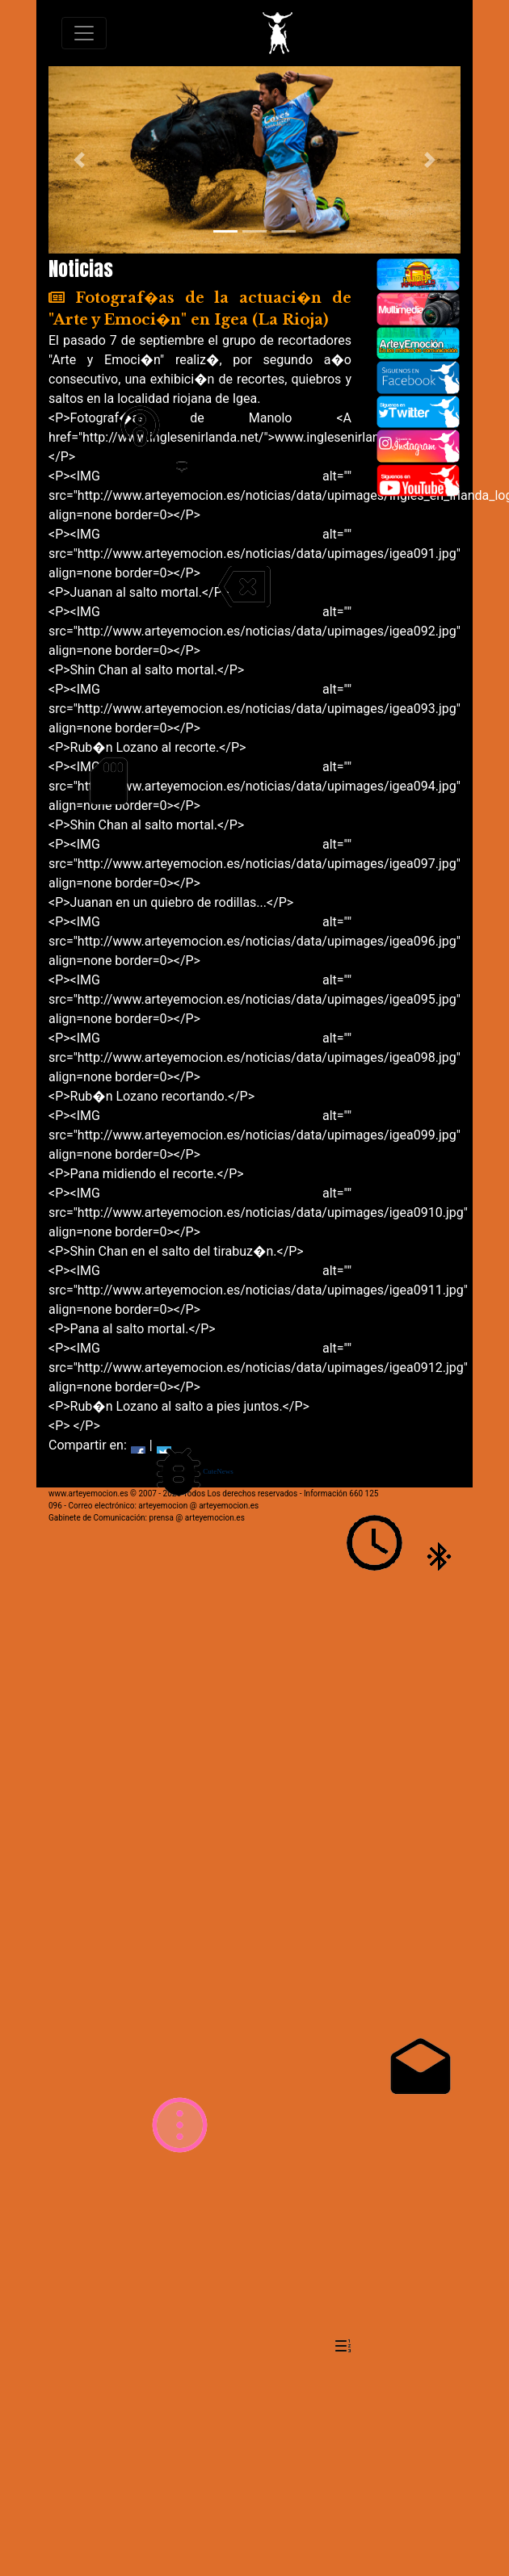 This screenshot has width=509, height=2576. I want to click on report a bug or issue, so click(179, 1471).